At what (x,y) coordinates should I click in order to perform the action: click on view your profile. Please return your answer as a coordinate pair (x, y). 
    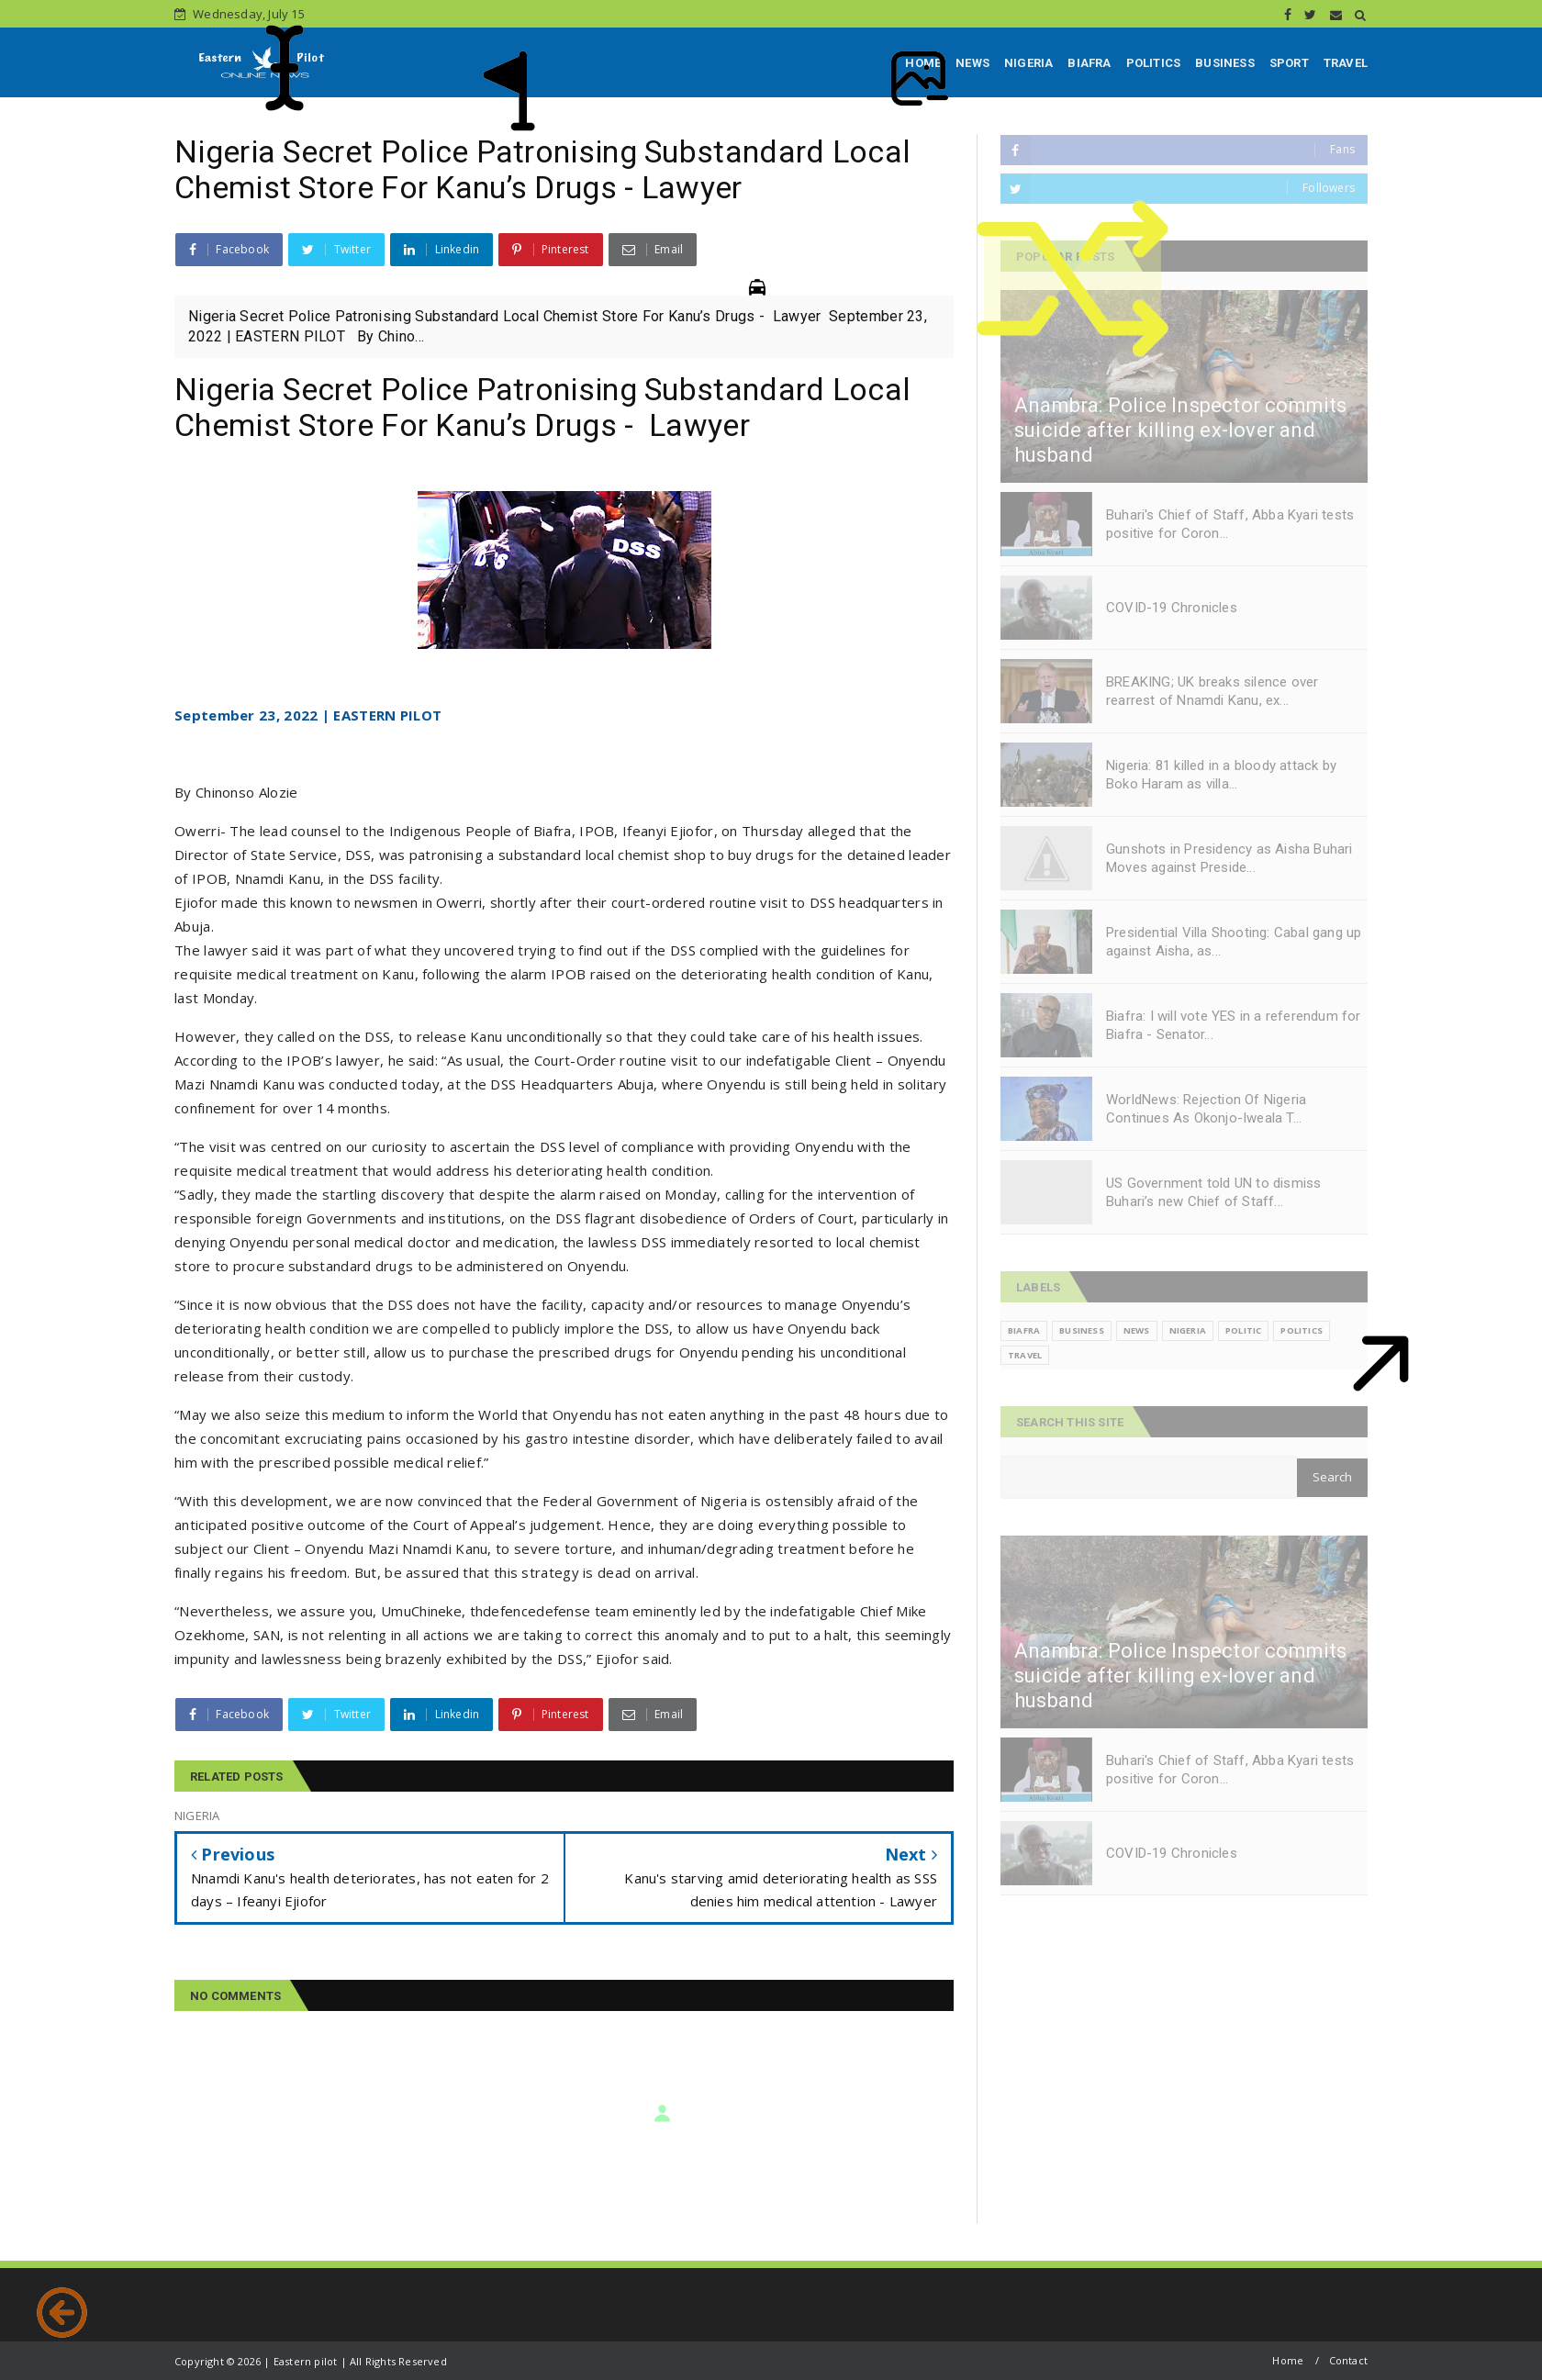
    Looking at the image, I should click on (662, 2113).